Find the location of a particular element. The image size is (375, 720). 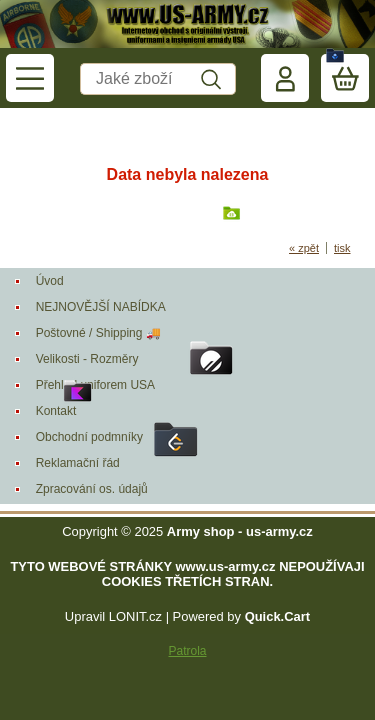

open blockchain-related files and documents is located at coordinates (335, 56).